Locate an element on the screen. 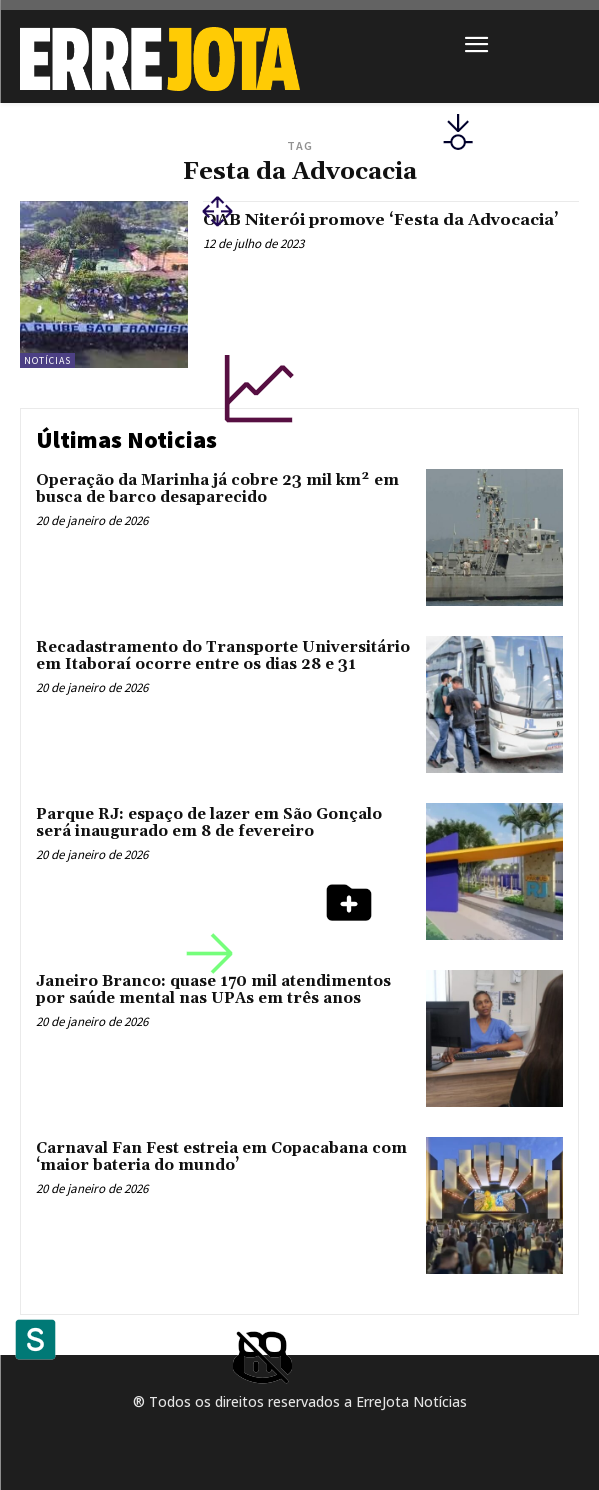 The height and width of the screenshot is (1490, 599). stripe payment integration is located at coordinates (35, 1339).